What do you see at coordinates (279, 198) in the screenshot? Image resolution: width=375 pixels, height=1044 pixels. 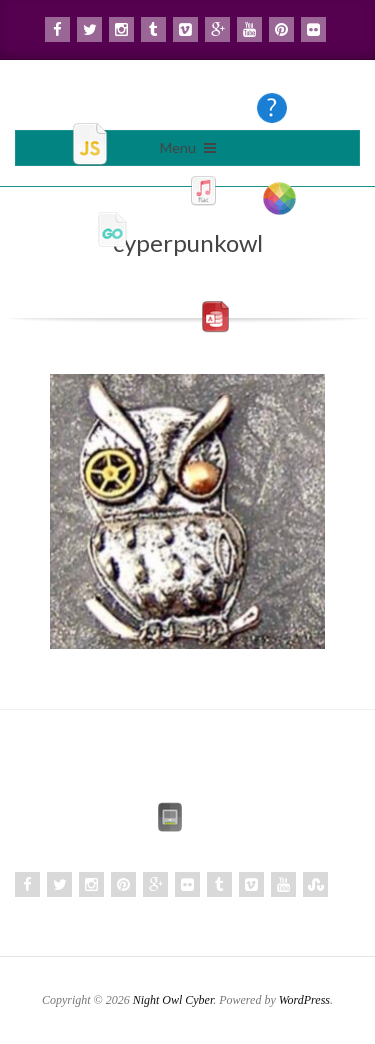 I see `open color preferences or theme settings` at bounding box center [279, 198].